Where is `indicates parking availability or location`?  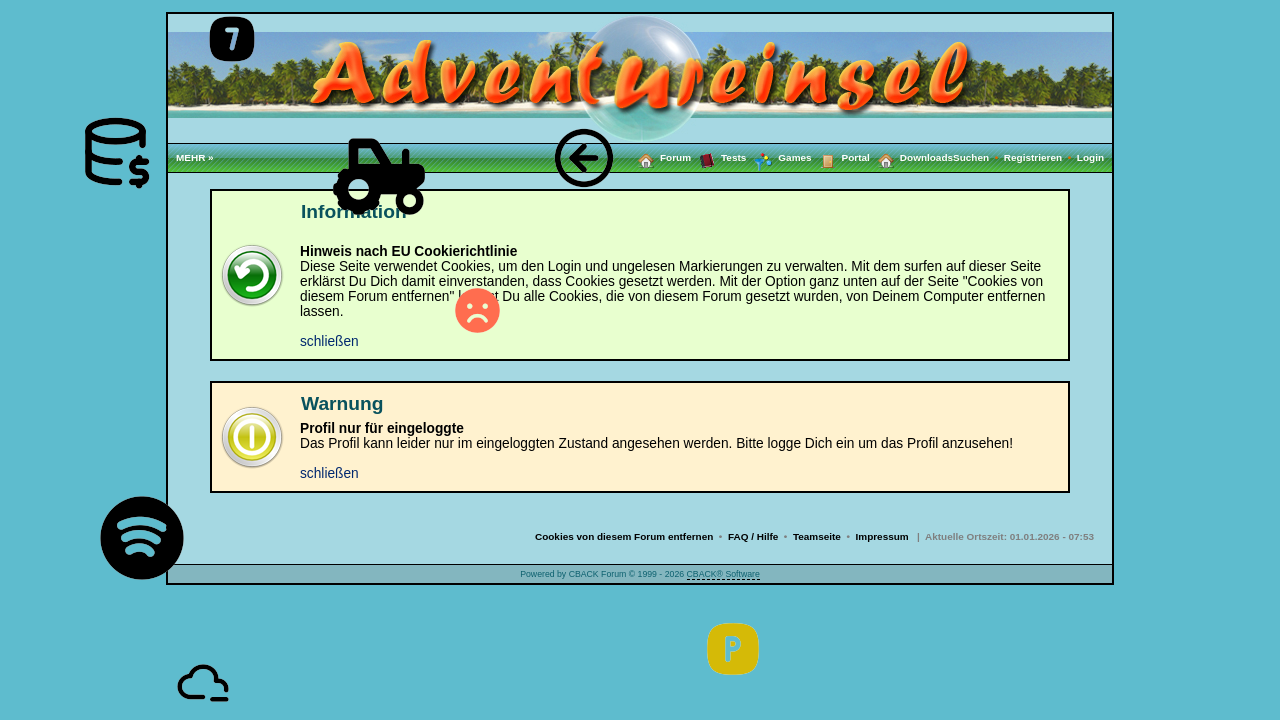 indicates parking availability or location is located at coordinates (733, 649).